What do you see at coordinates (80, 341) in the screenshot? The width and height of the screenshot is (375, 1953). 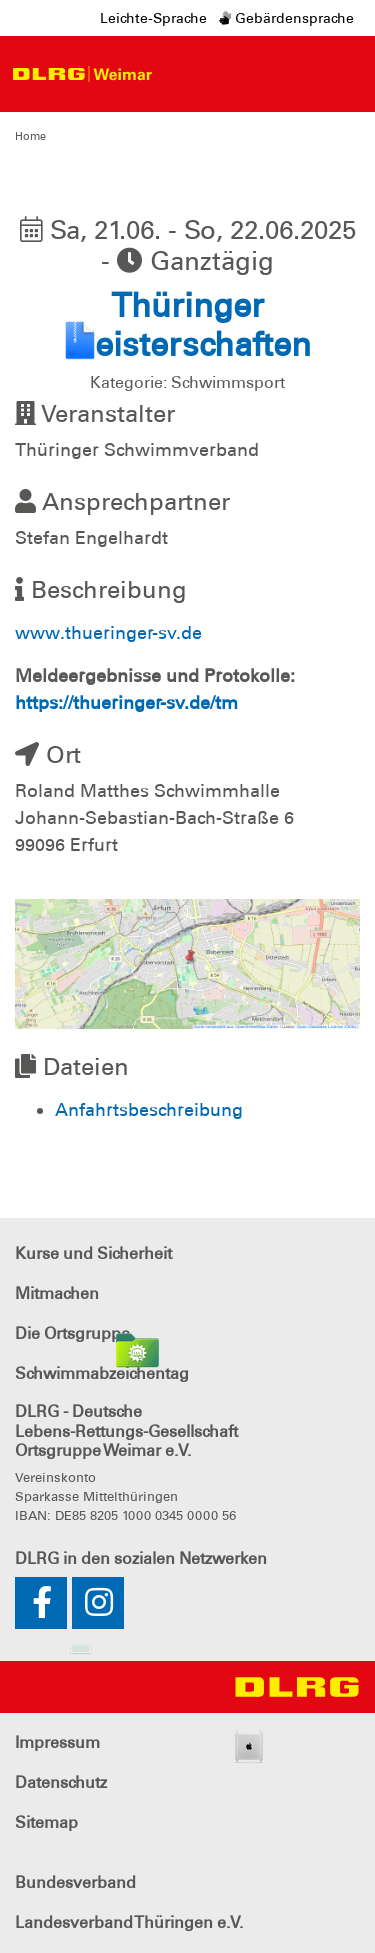 I see `a compressed or archived software file` at bounding box center [80, 341].